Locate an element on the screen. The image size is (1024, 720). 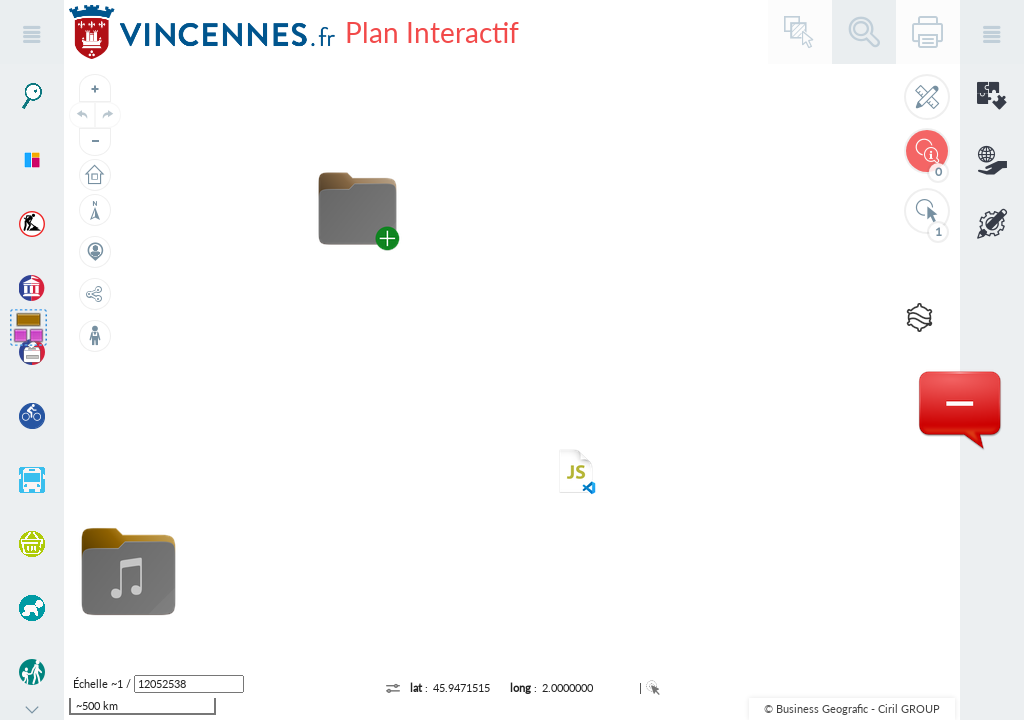
user status: busy or do not disturb is located at coordinates (960, 409).